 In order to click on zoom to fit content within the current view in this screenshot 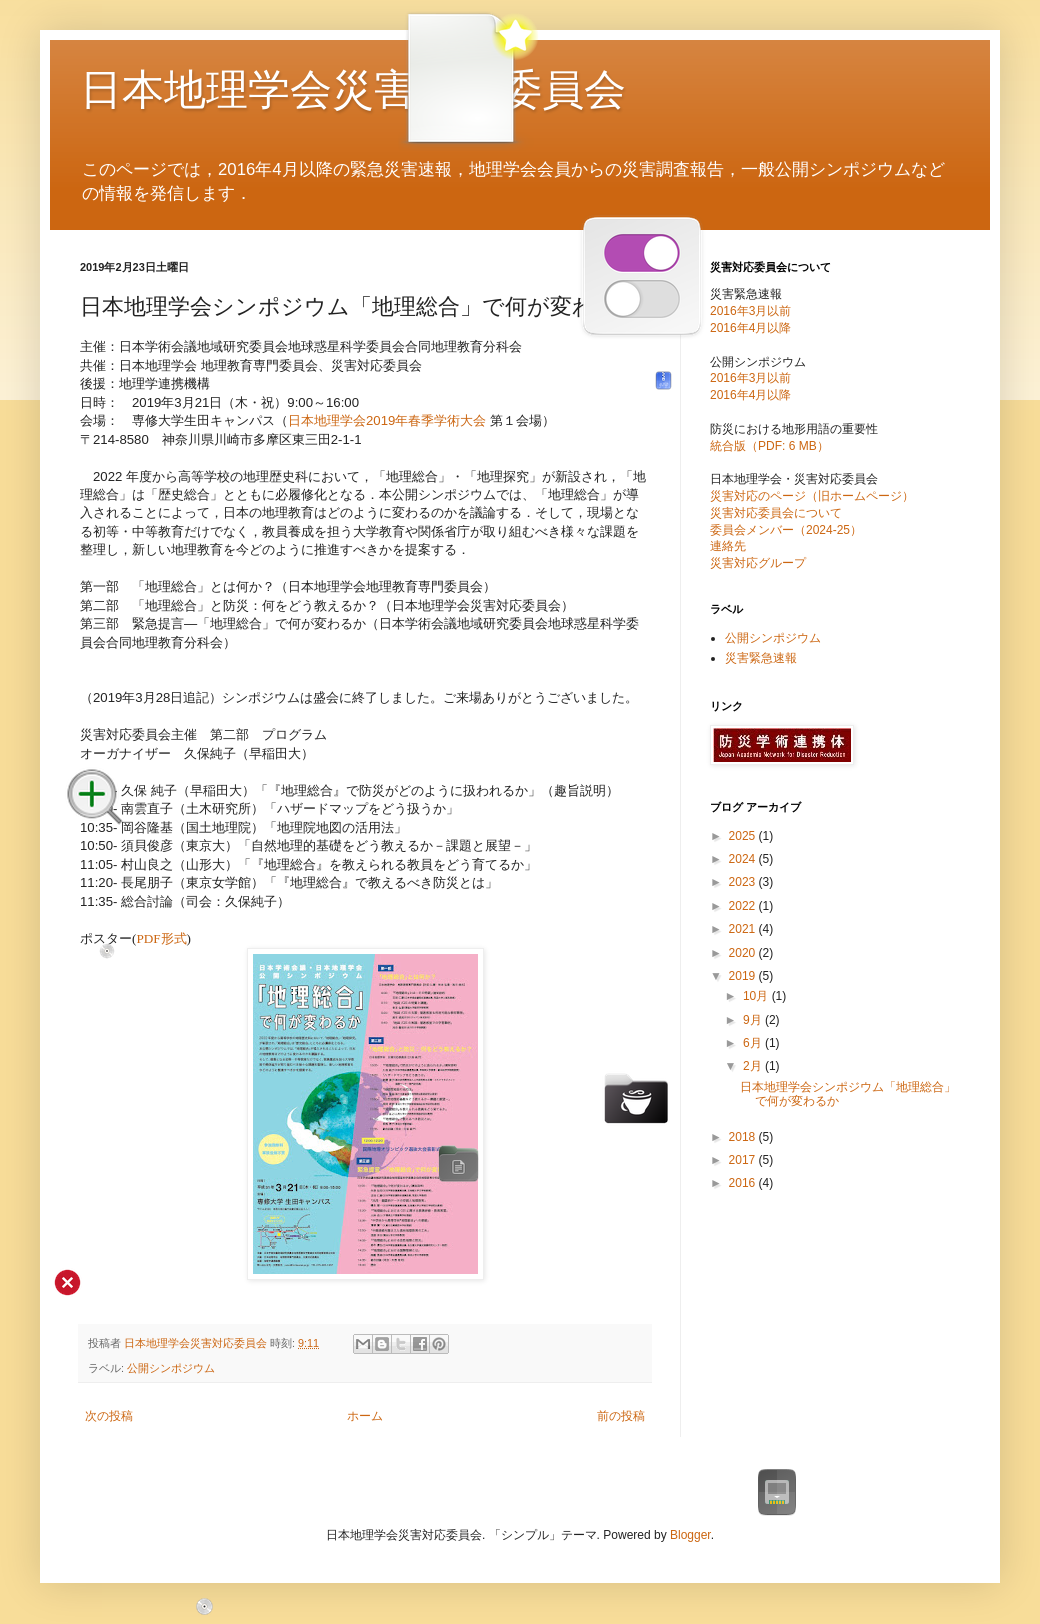, I will do `click(95, 797)`.